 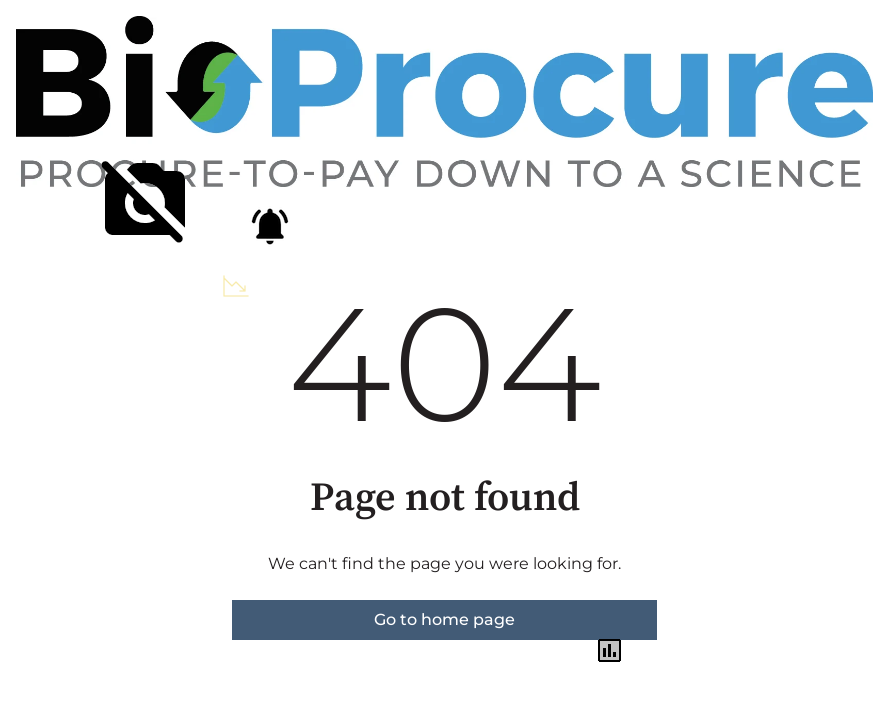 I want to click on view declining metrics or trends, so click(x=236, y=286).